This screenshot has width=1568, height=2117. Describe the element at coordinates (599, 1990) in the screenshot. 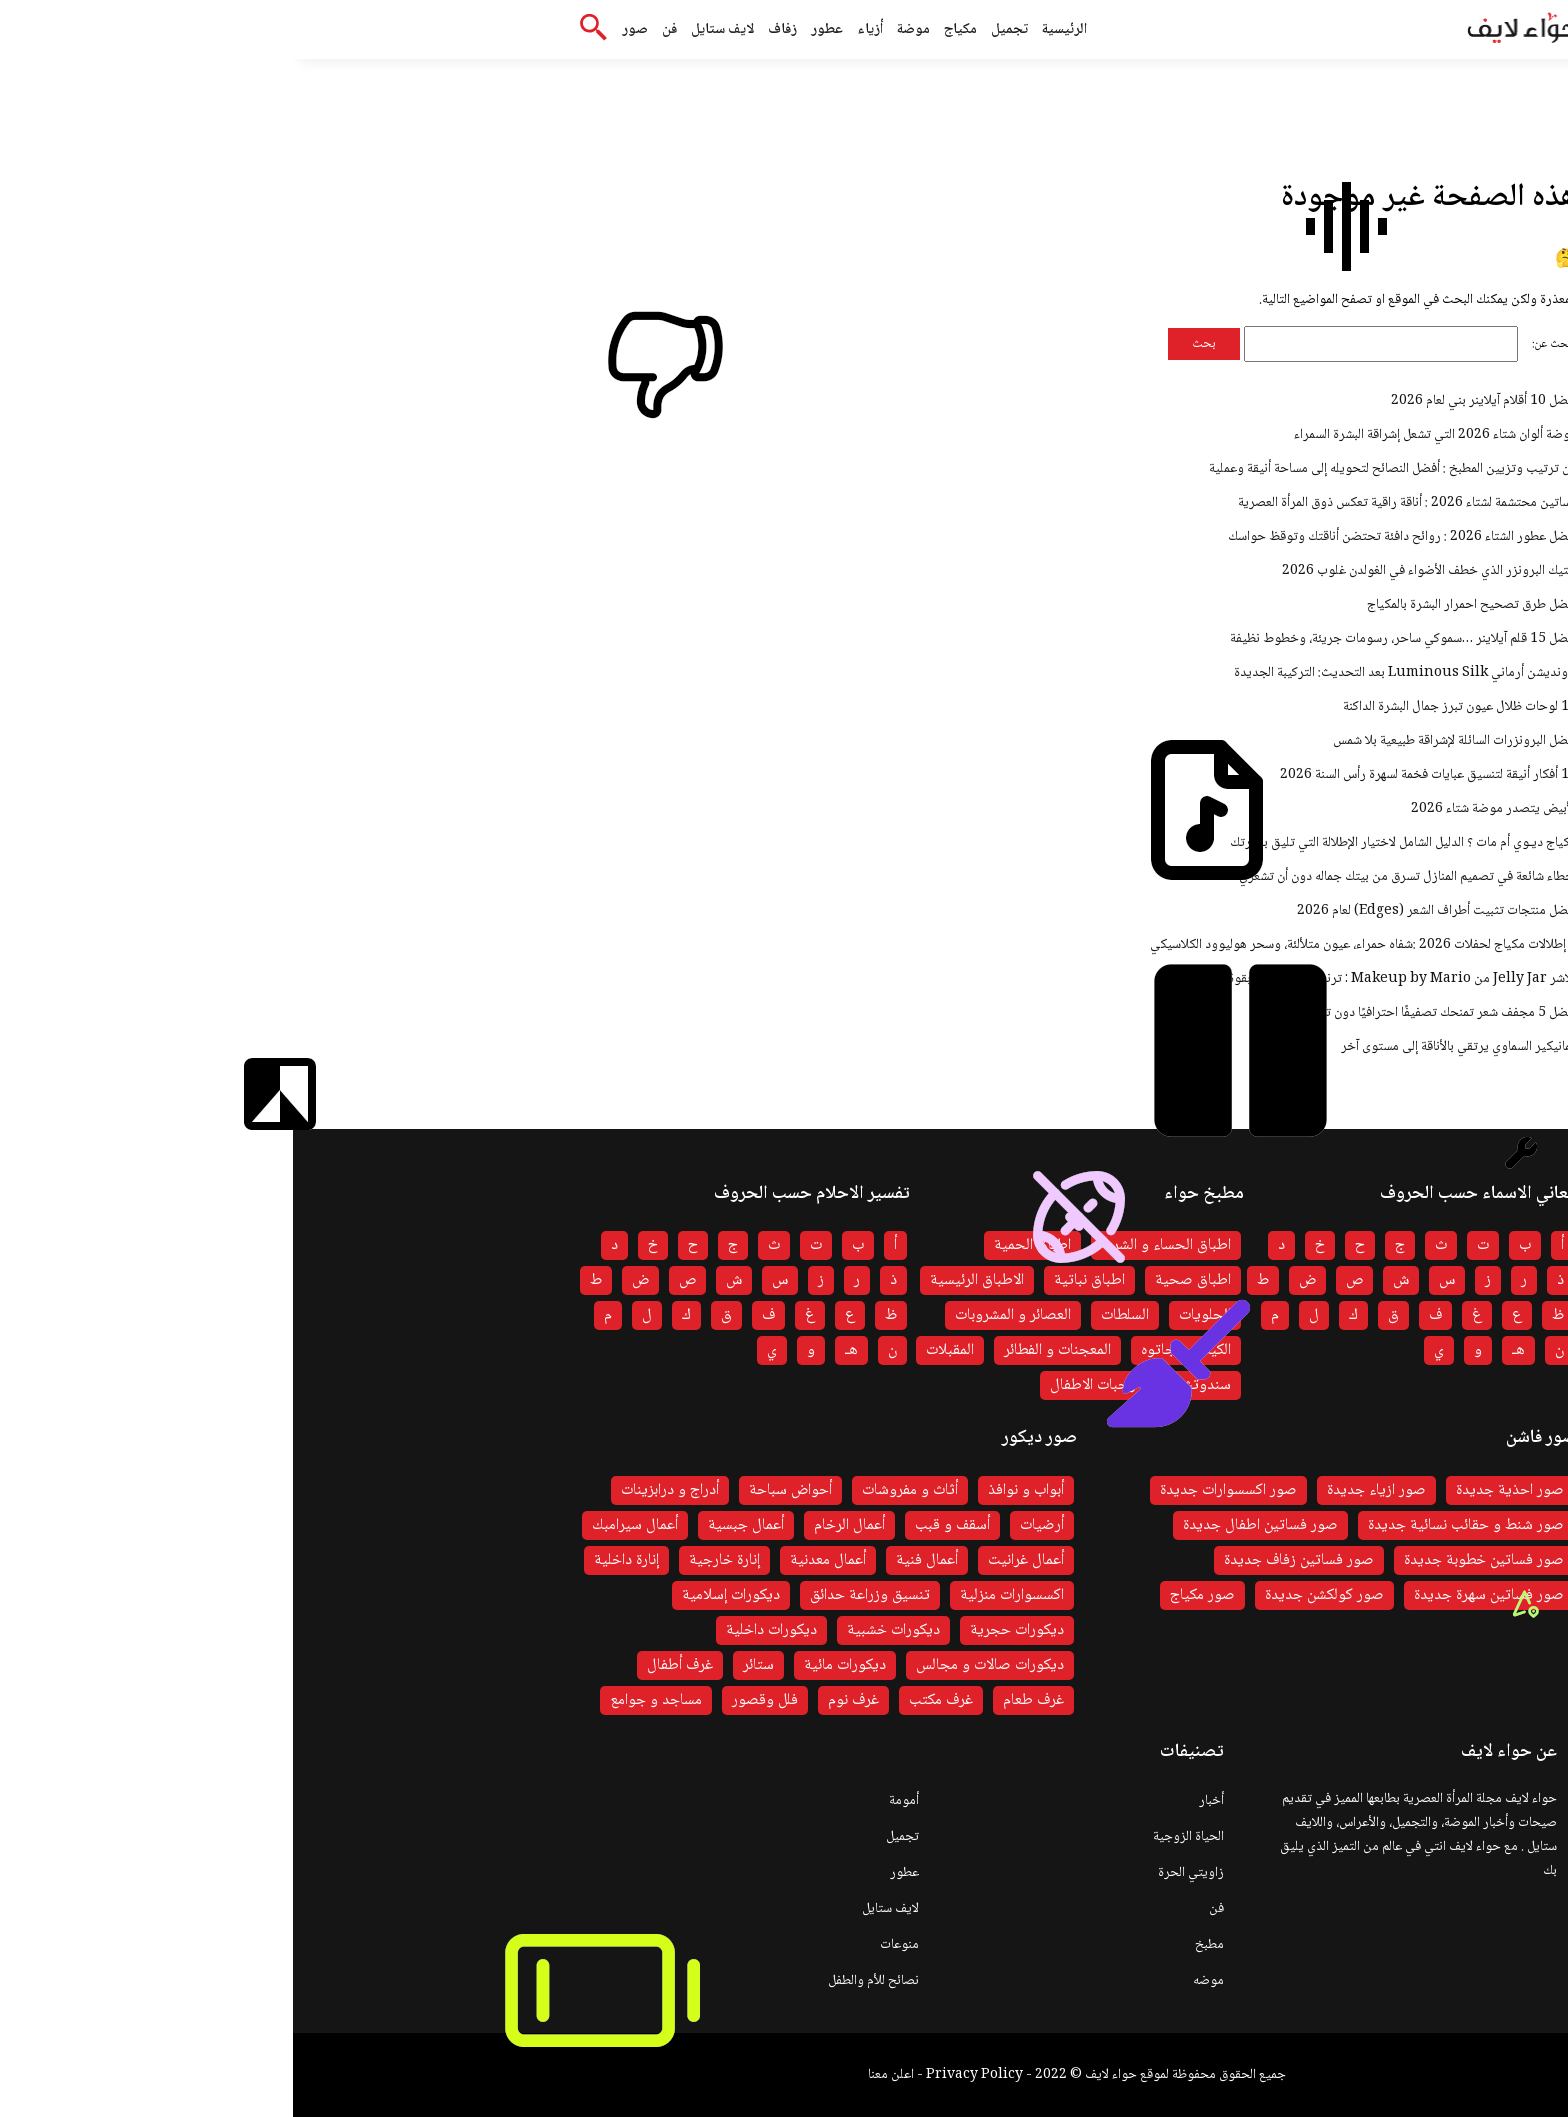

I see `indicates low battery status` at that location.